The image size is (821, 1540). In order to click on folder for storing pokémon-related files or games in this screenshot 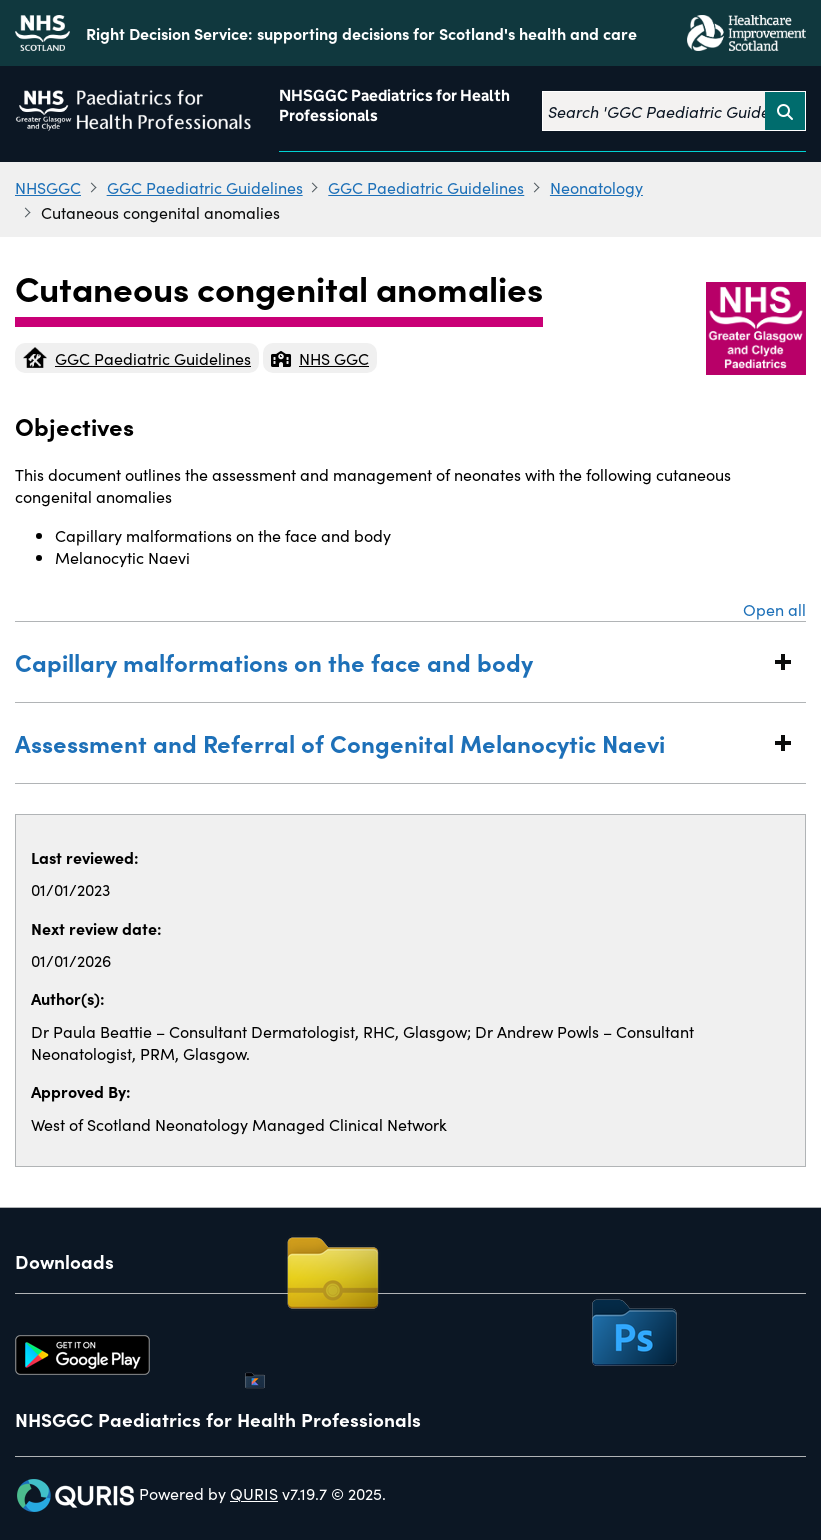, I will do `click(332, 1275)`.